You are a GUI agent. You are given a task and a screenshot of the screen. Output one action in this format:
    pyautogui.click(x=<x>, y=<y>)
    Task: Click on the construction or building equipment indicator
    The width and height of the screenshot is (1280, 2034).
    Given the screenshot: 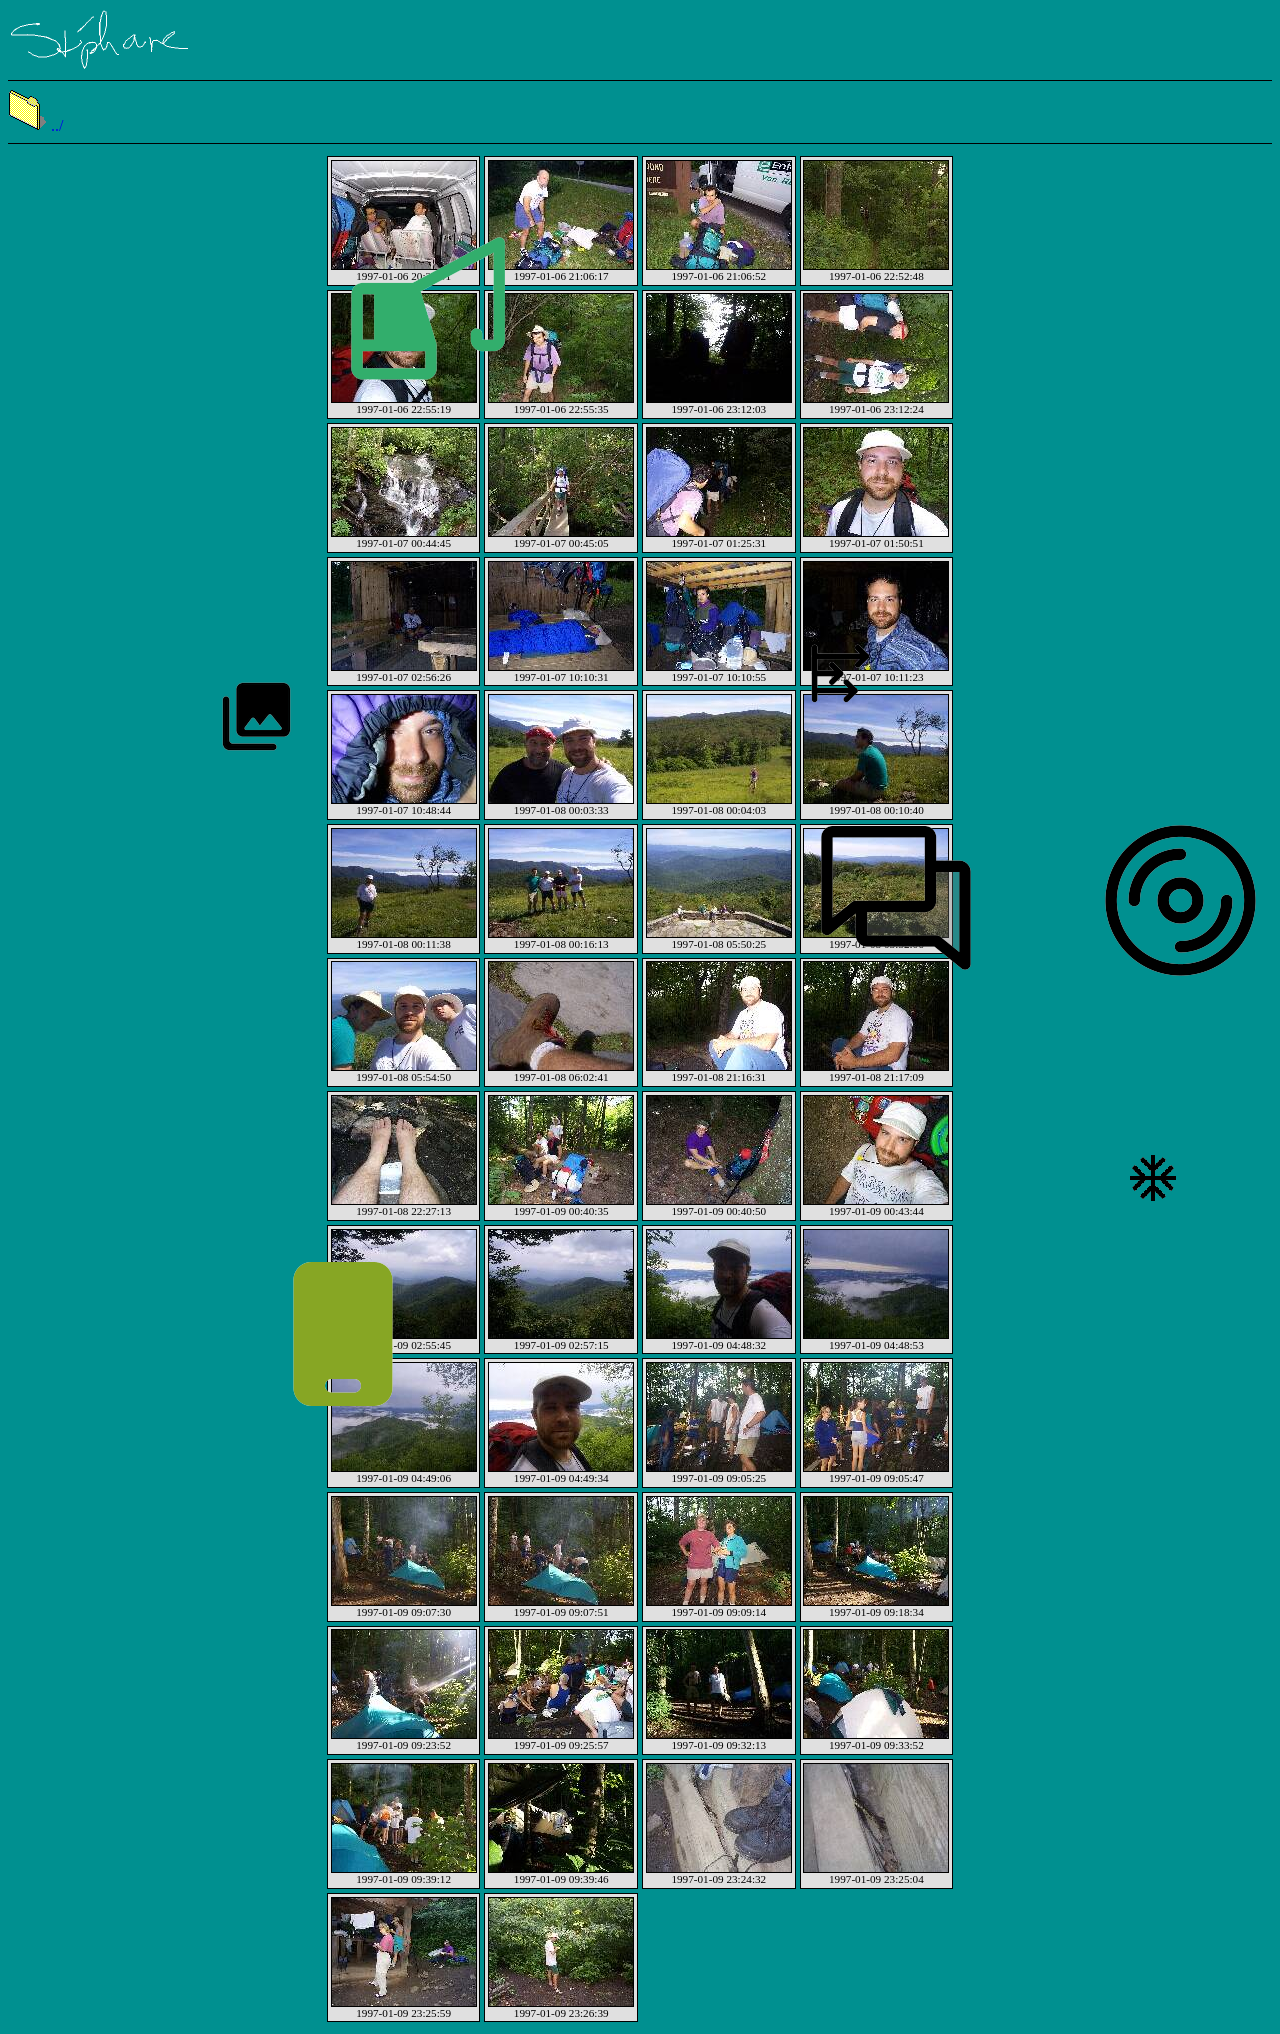 What is the action you would take?
    pyautogui.click(x=431, y=317)
    